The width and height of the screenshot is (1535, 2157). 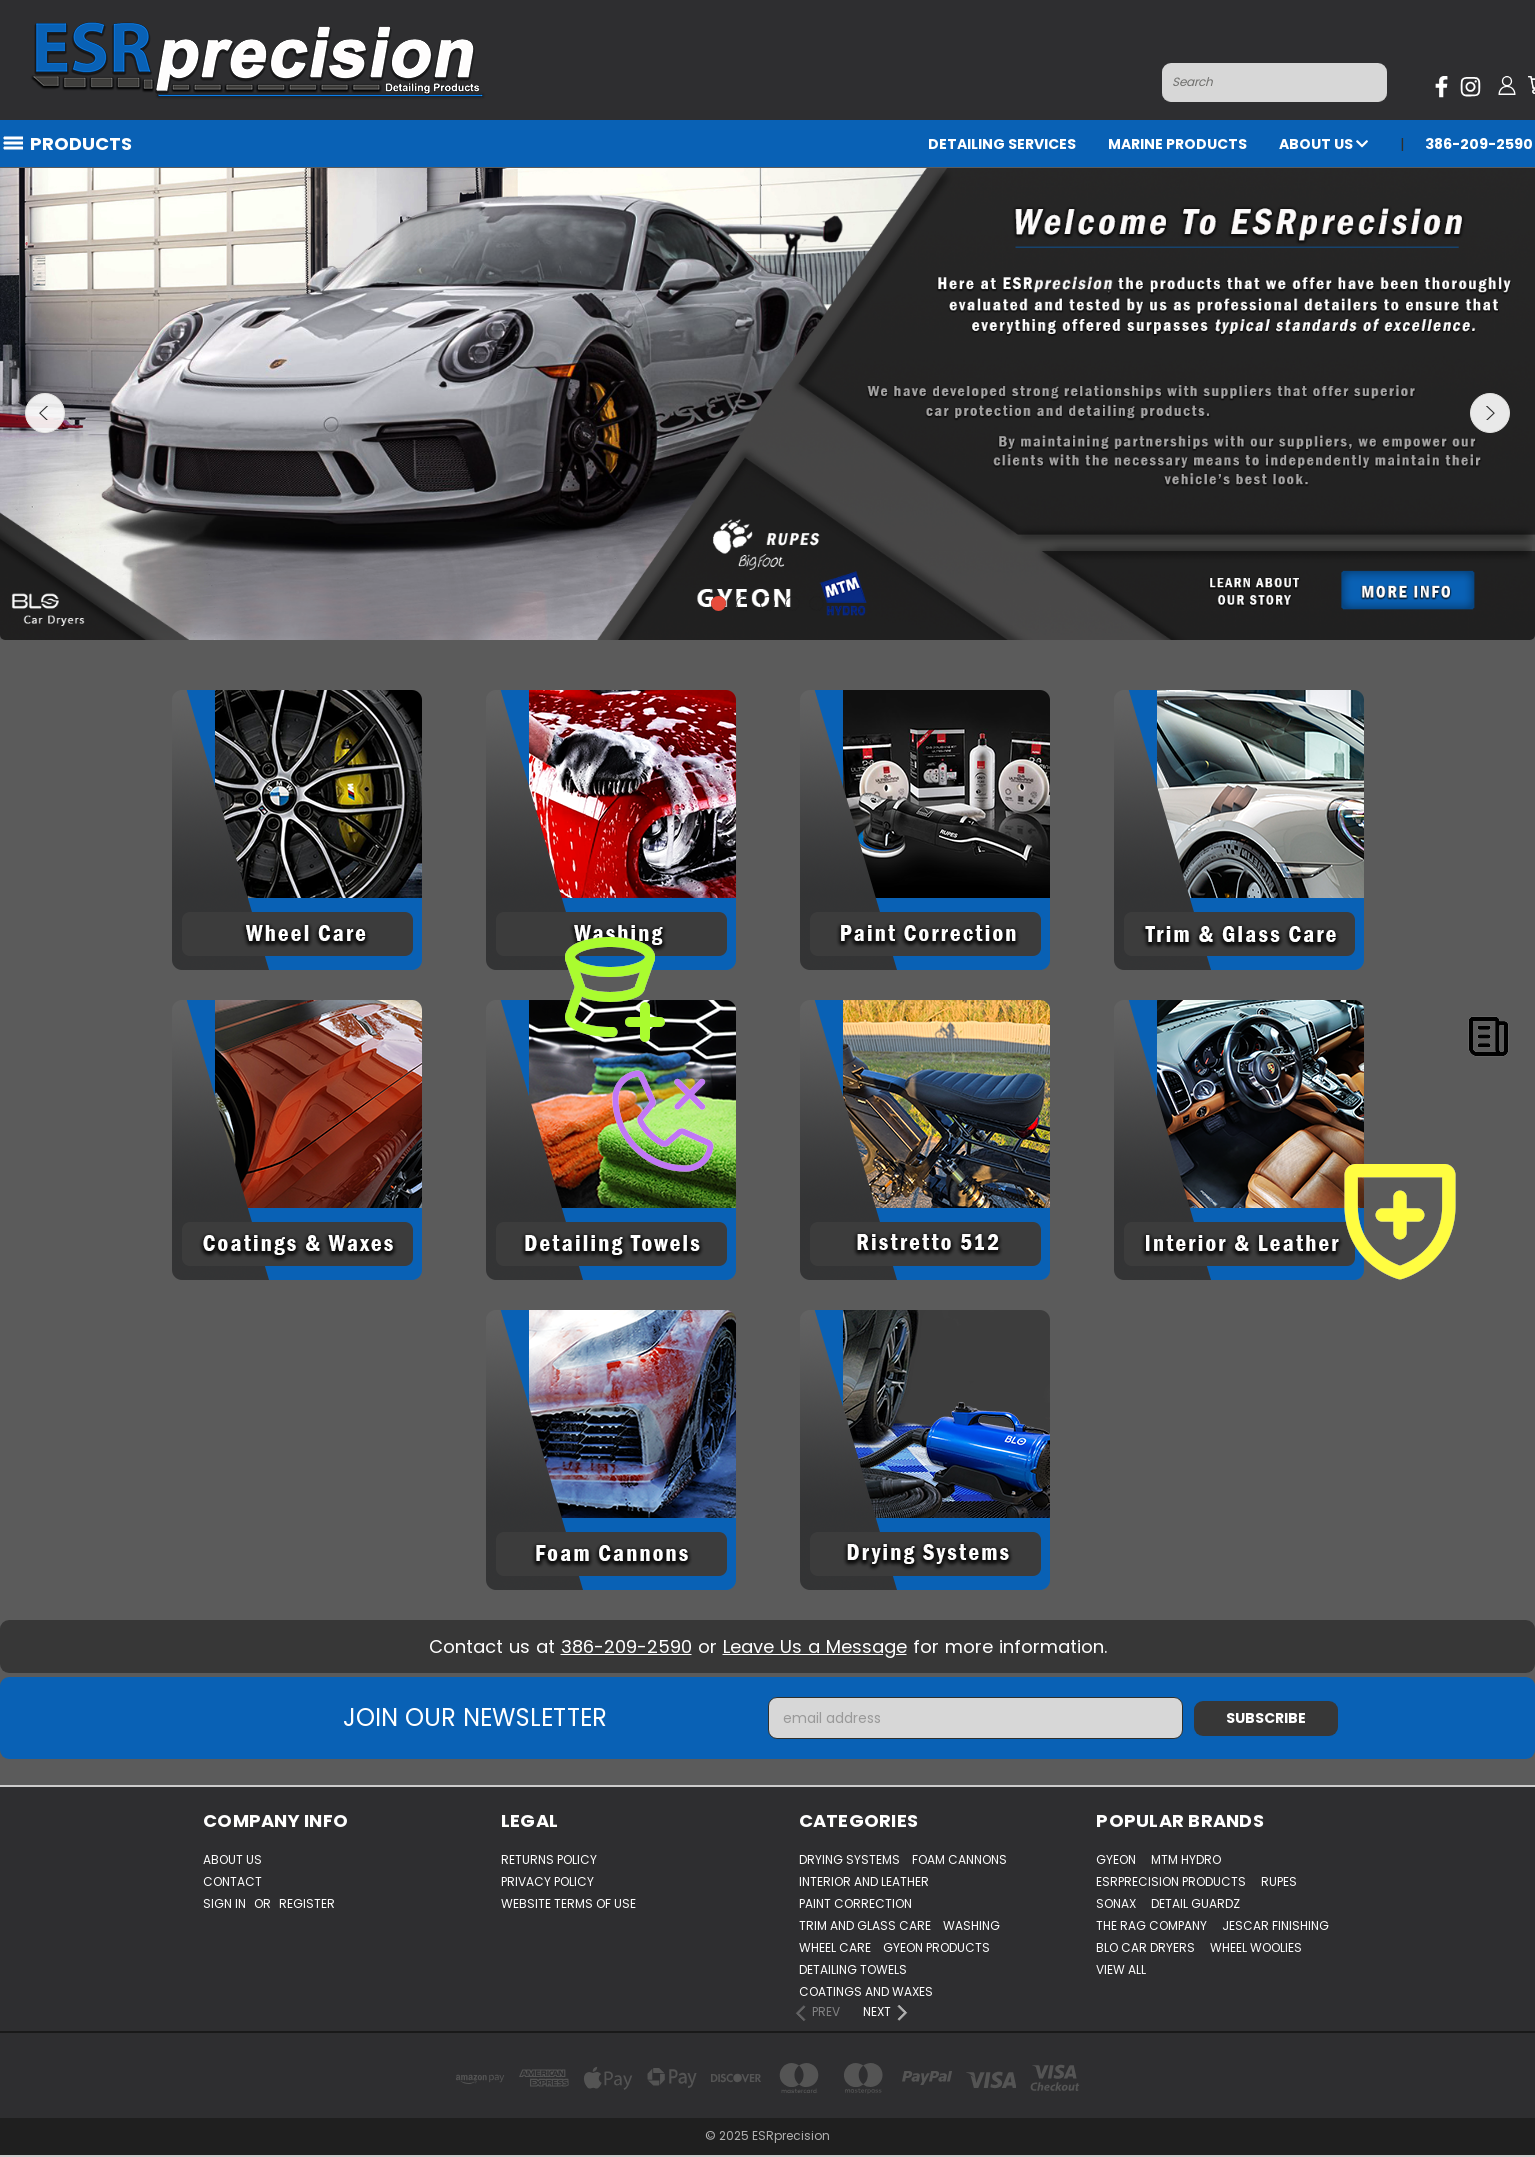 I want to click on add a new diabolo or juggling item, so click(x=610, y=987).